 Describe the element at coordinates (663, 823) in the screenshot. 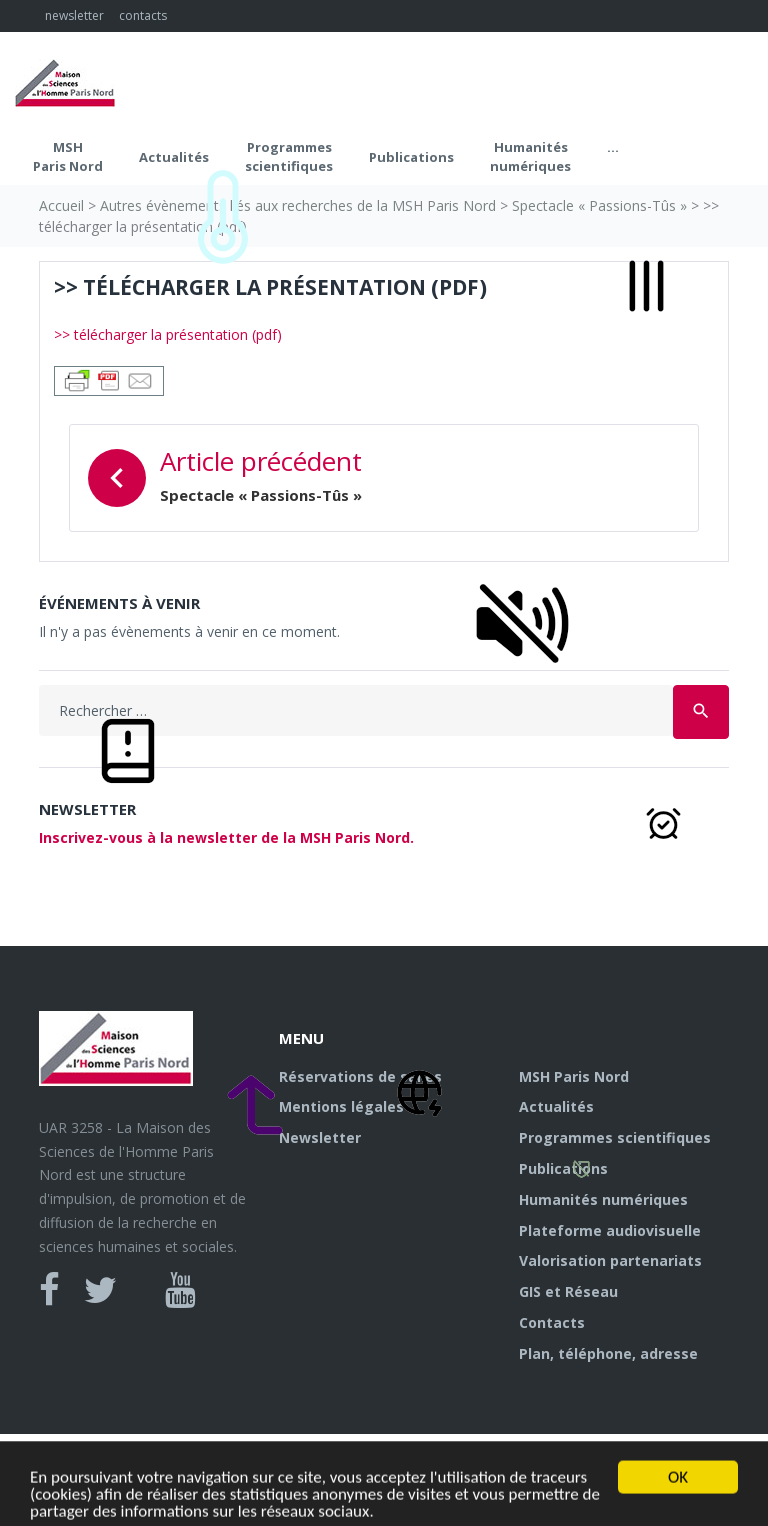

I see `alarm set successfully` at that location.